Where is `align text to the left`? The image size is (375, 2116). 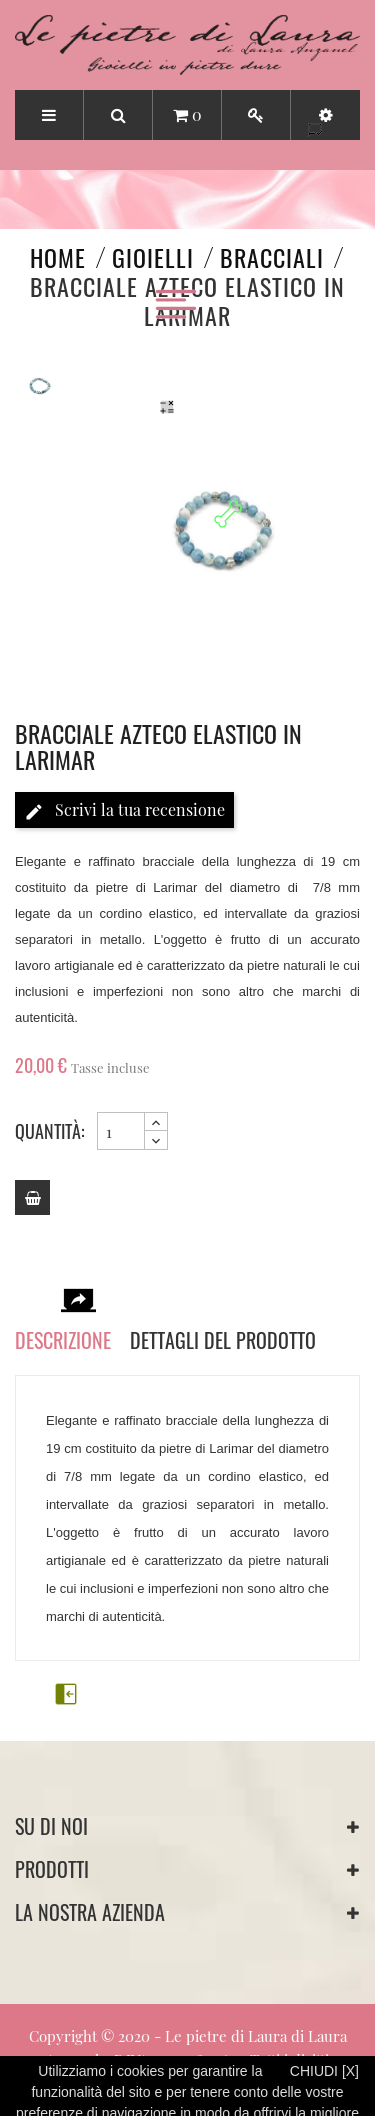 align text to the left is located at coordinates (176, 305).